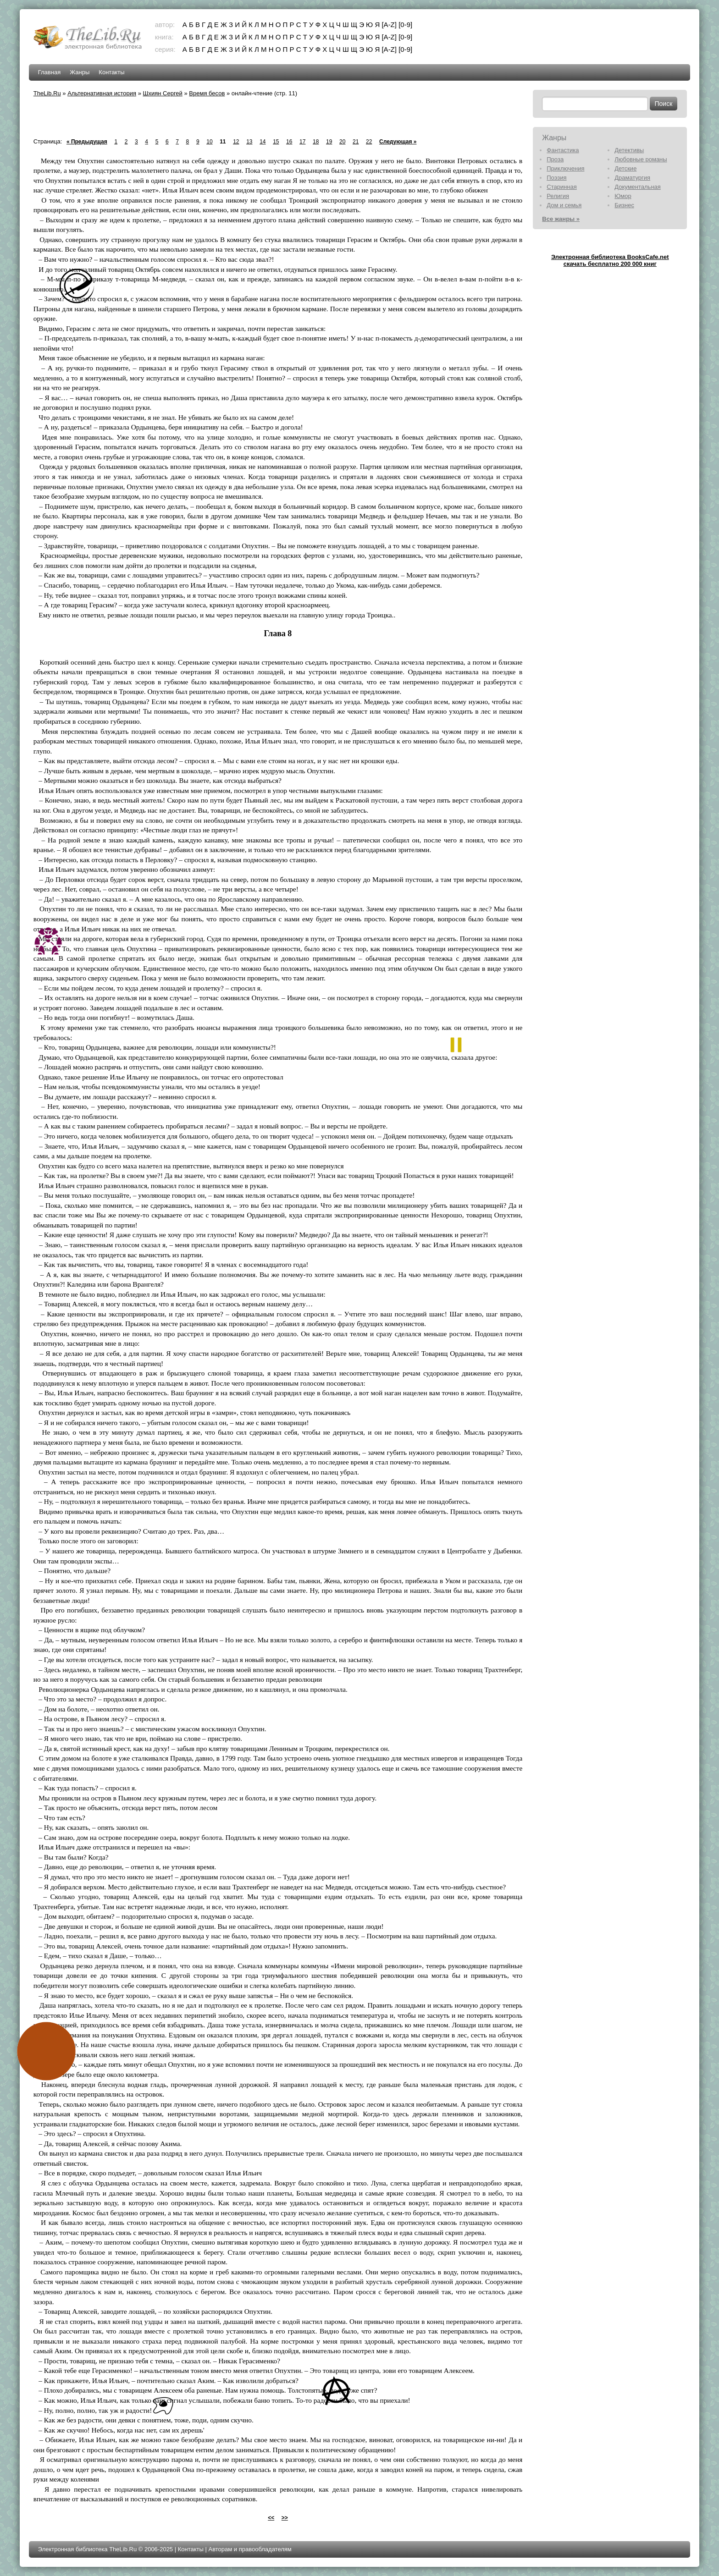  What do you see at coordinates (163, 2405) in the screenshot?
I see `ingredient icon for cooking or recipe apps` at bounding box center [163, 2405].